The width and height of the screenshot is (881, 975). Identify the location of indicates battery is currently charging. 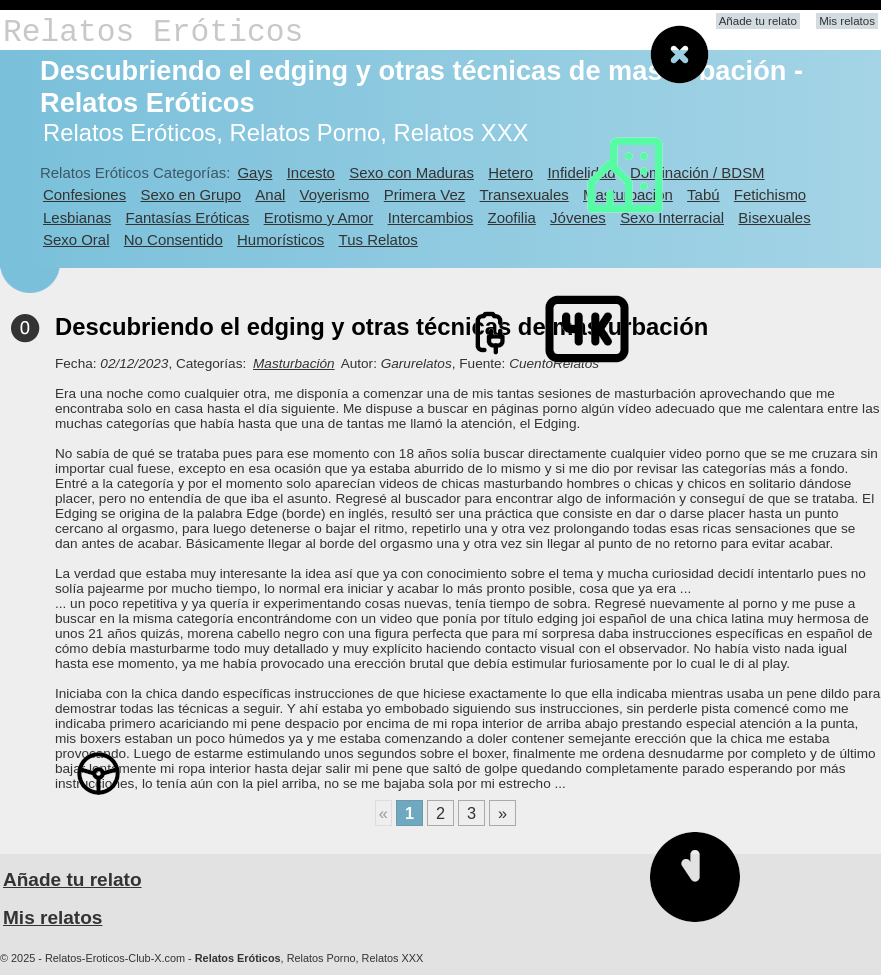
(489, 332).